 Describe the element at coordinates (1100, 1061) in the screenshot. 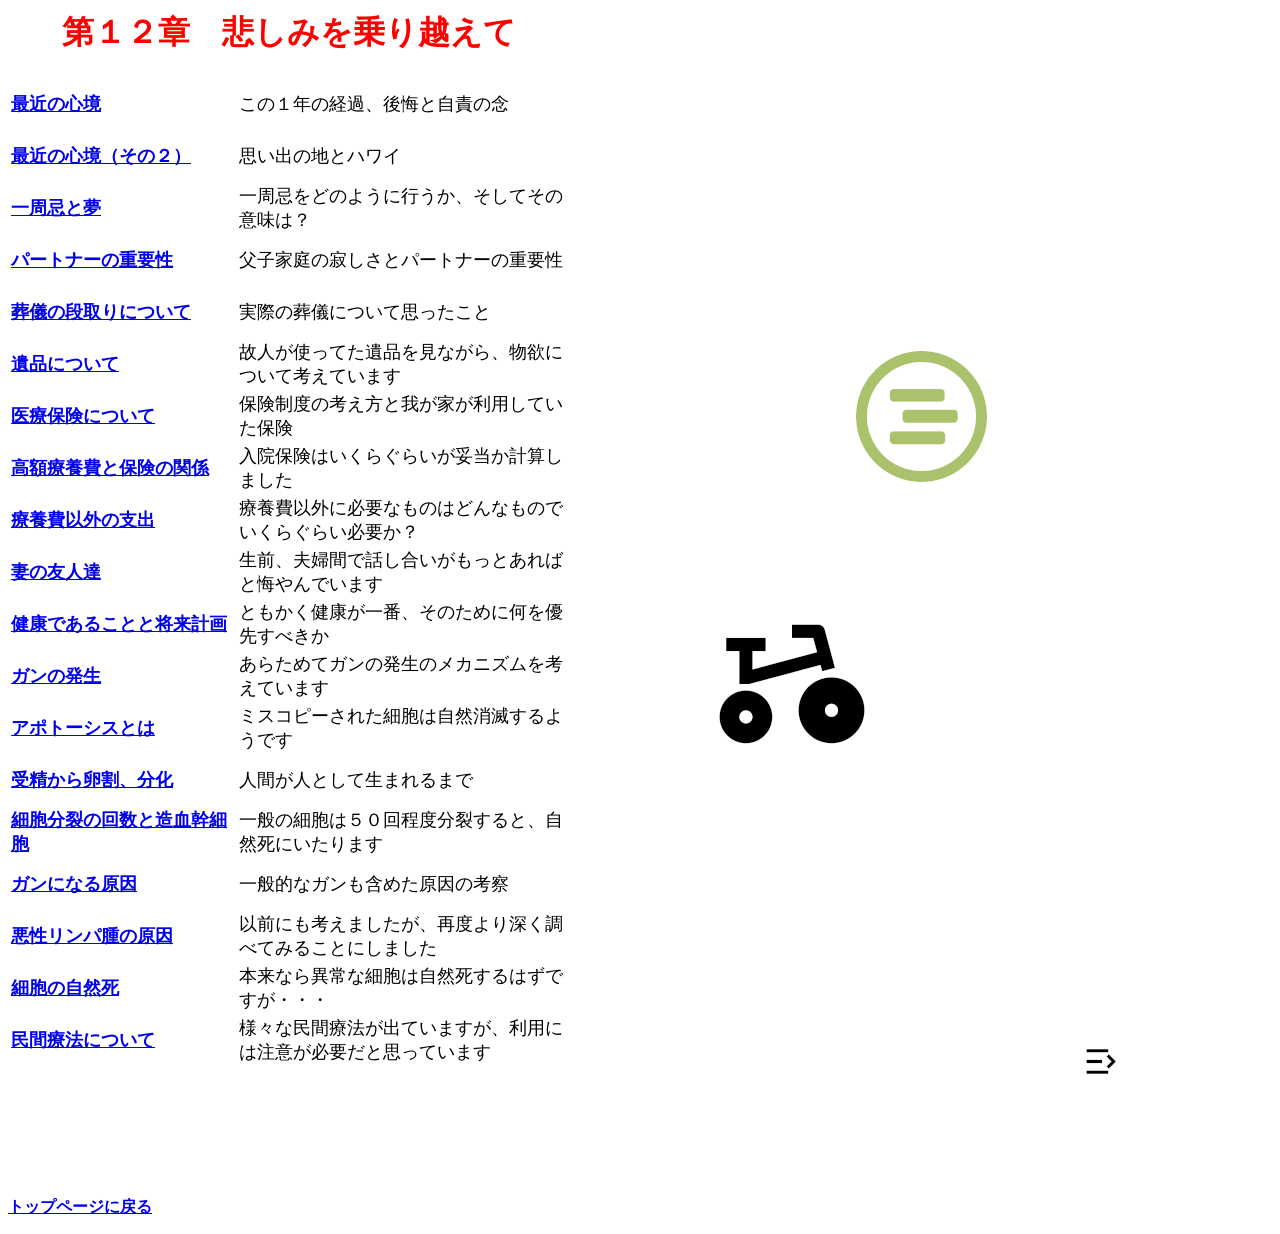

I see `expand a collapsed sidebar menu` at that location.